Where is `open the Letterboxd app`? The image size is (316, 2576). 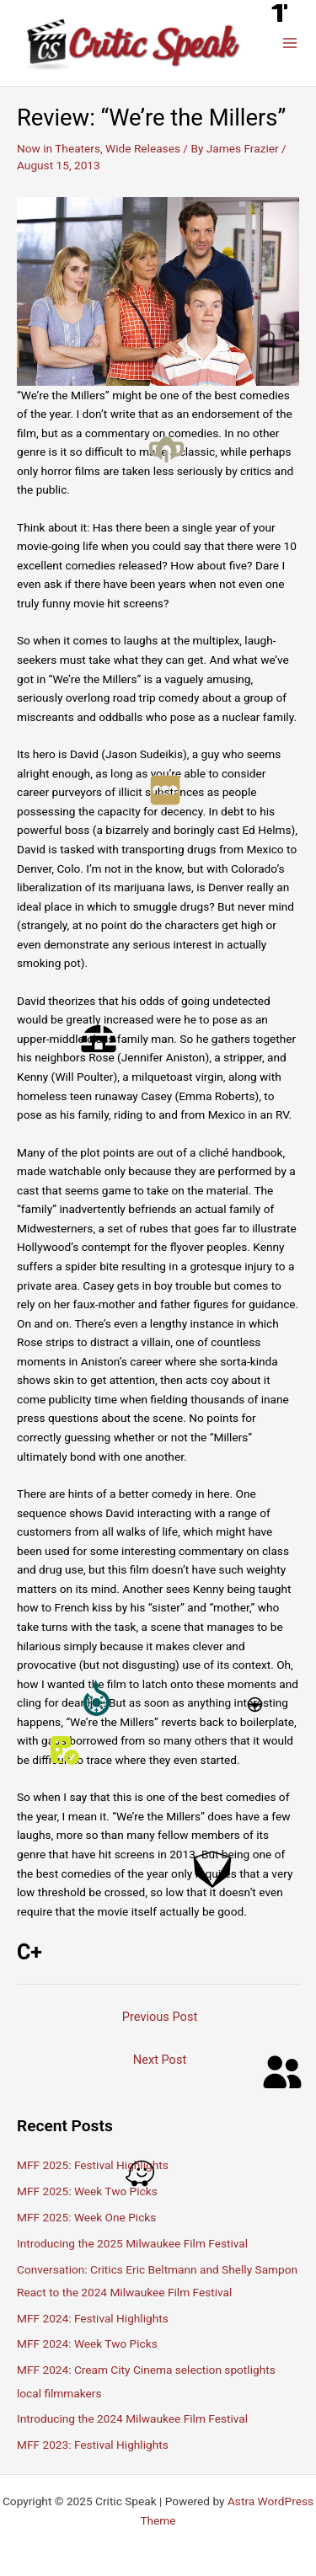 open the Letterboxd app is located at coordinates (165, 790).